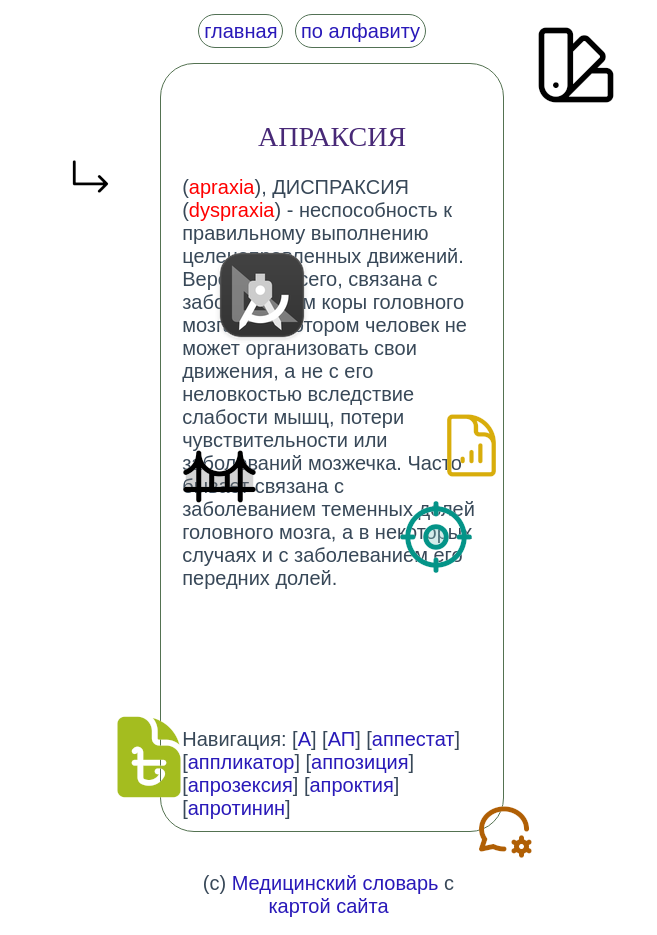 This screenshot has width=657, height=935. I want to click on access message settings, so click(504, 829).